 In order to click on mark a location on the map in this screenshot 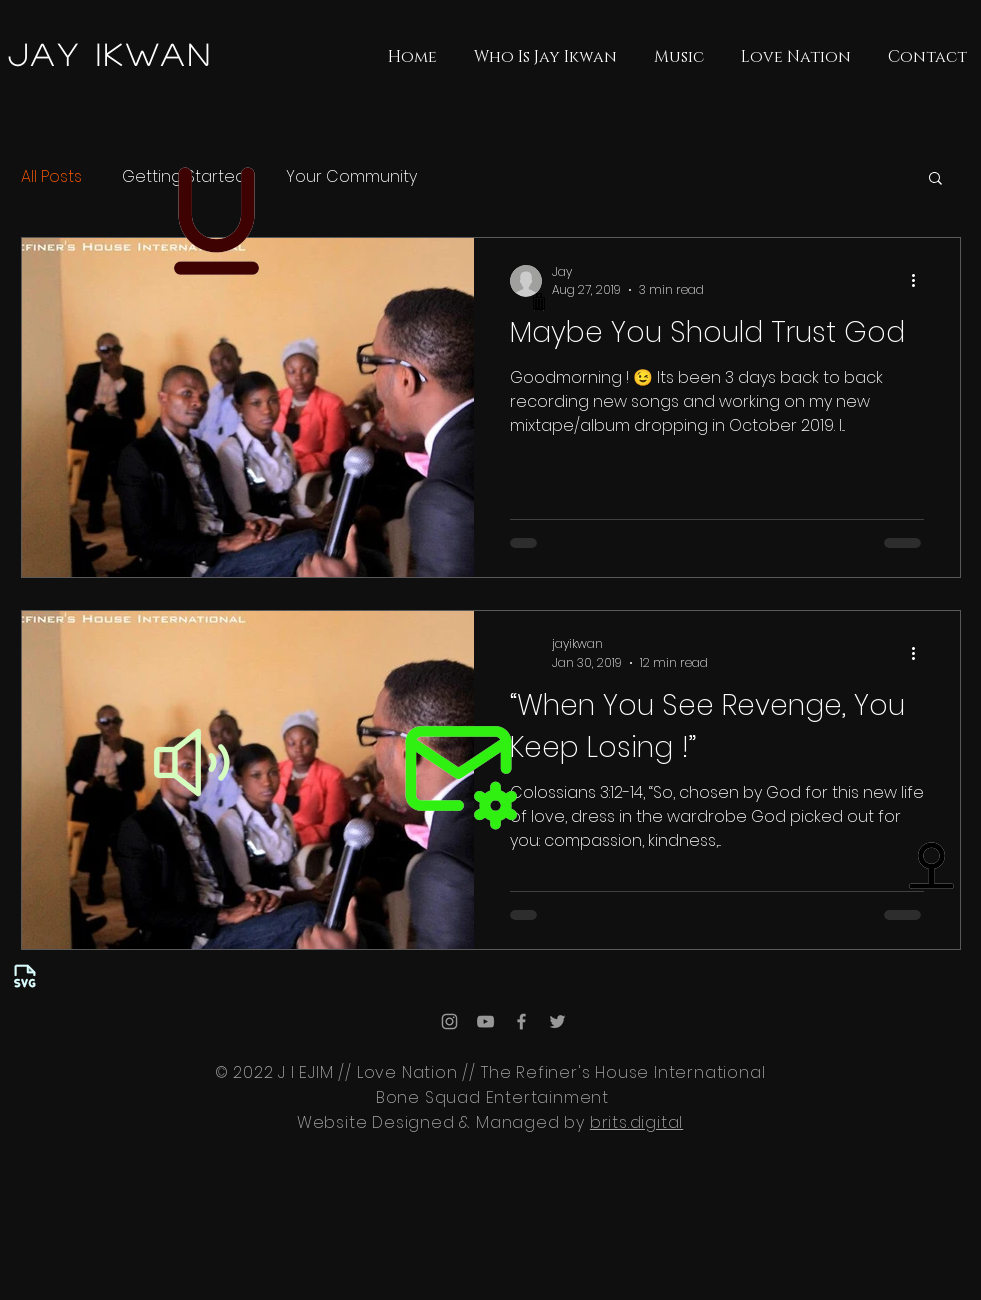, I will do `click(931, 866)`.